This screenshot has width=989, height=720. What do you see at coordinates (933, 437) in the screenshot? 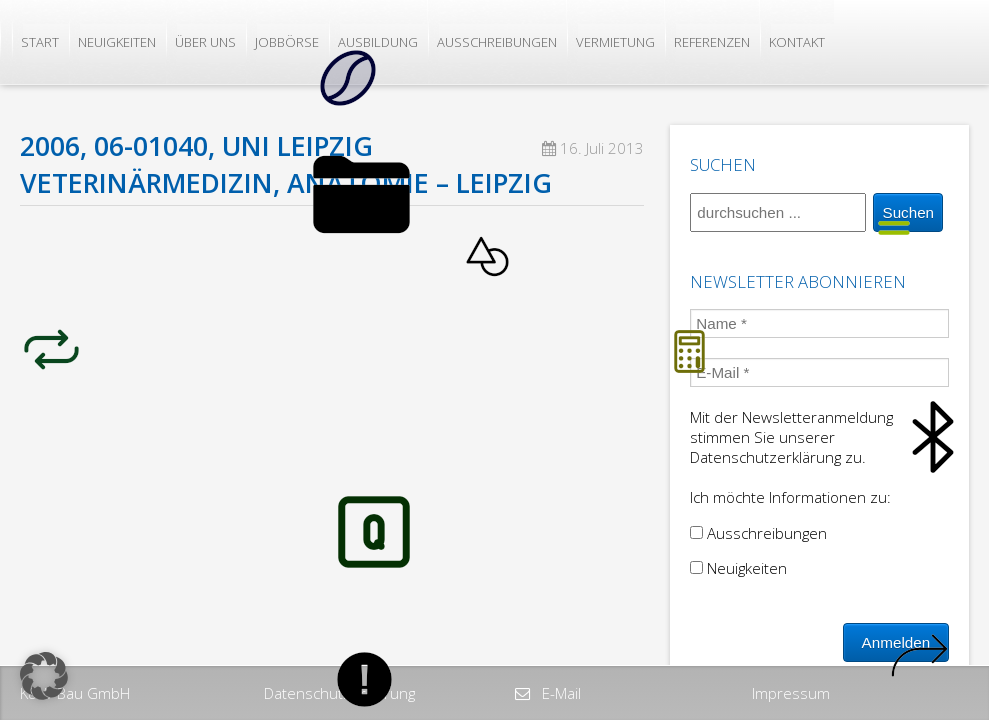
I see `toggle bluetooth connectivity on or off` at bounding box center [933, 437].